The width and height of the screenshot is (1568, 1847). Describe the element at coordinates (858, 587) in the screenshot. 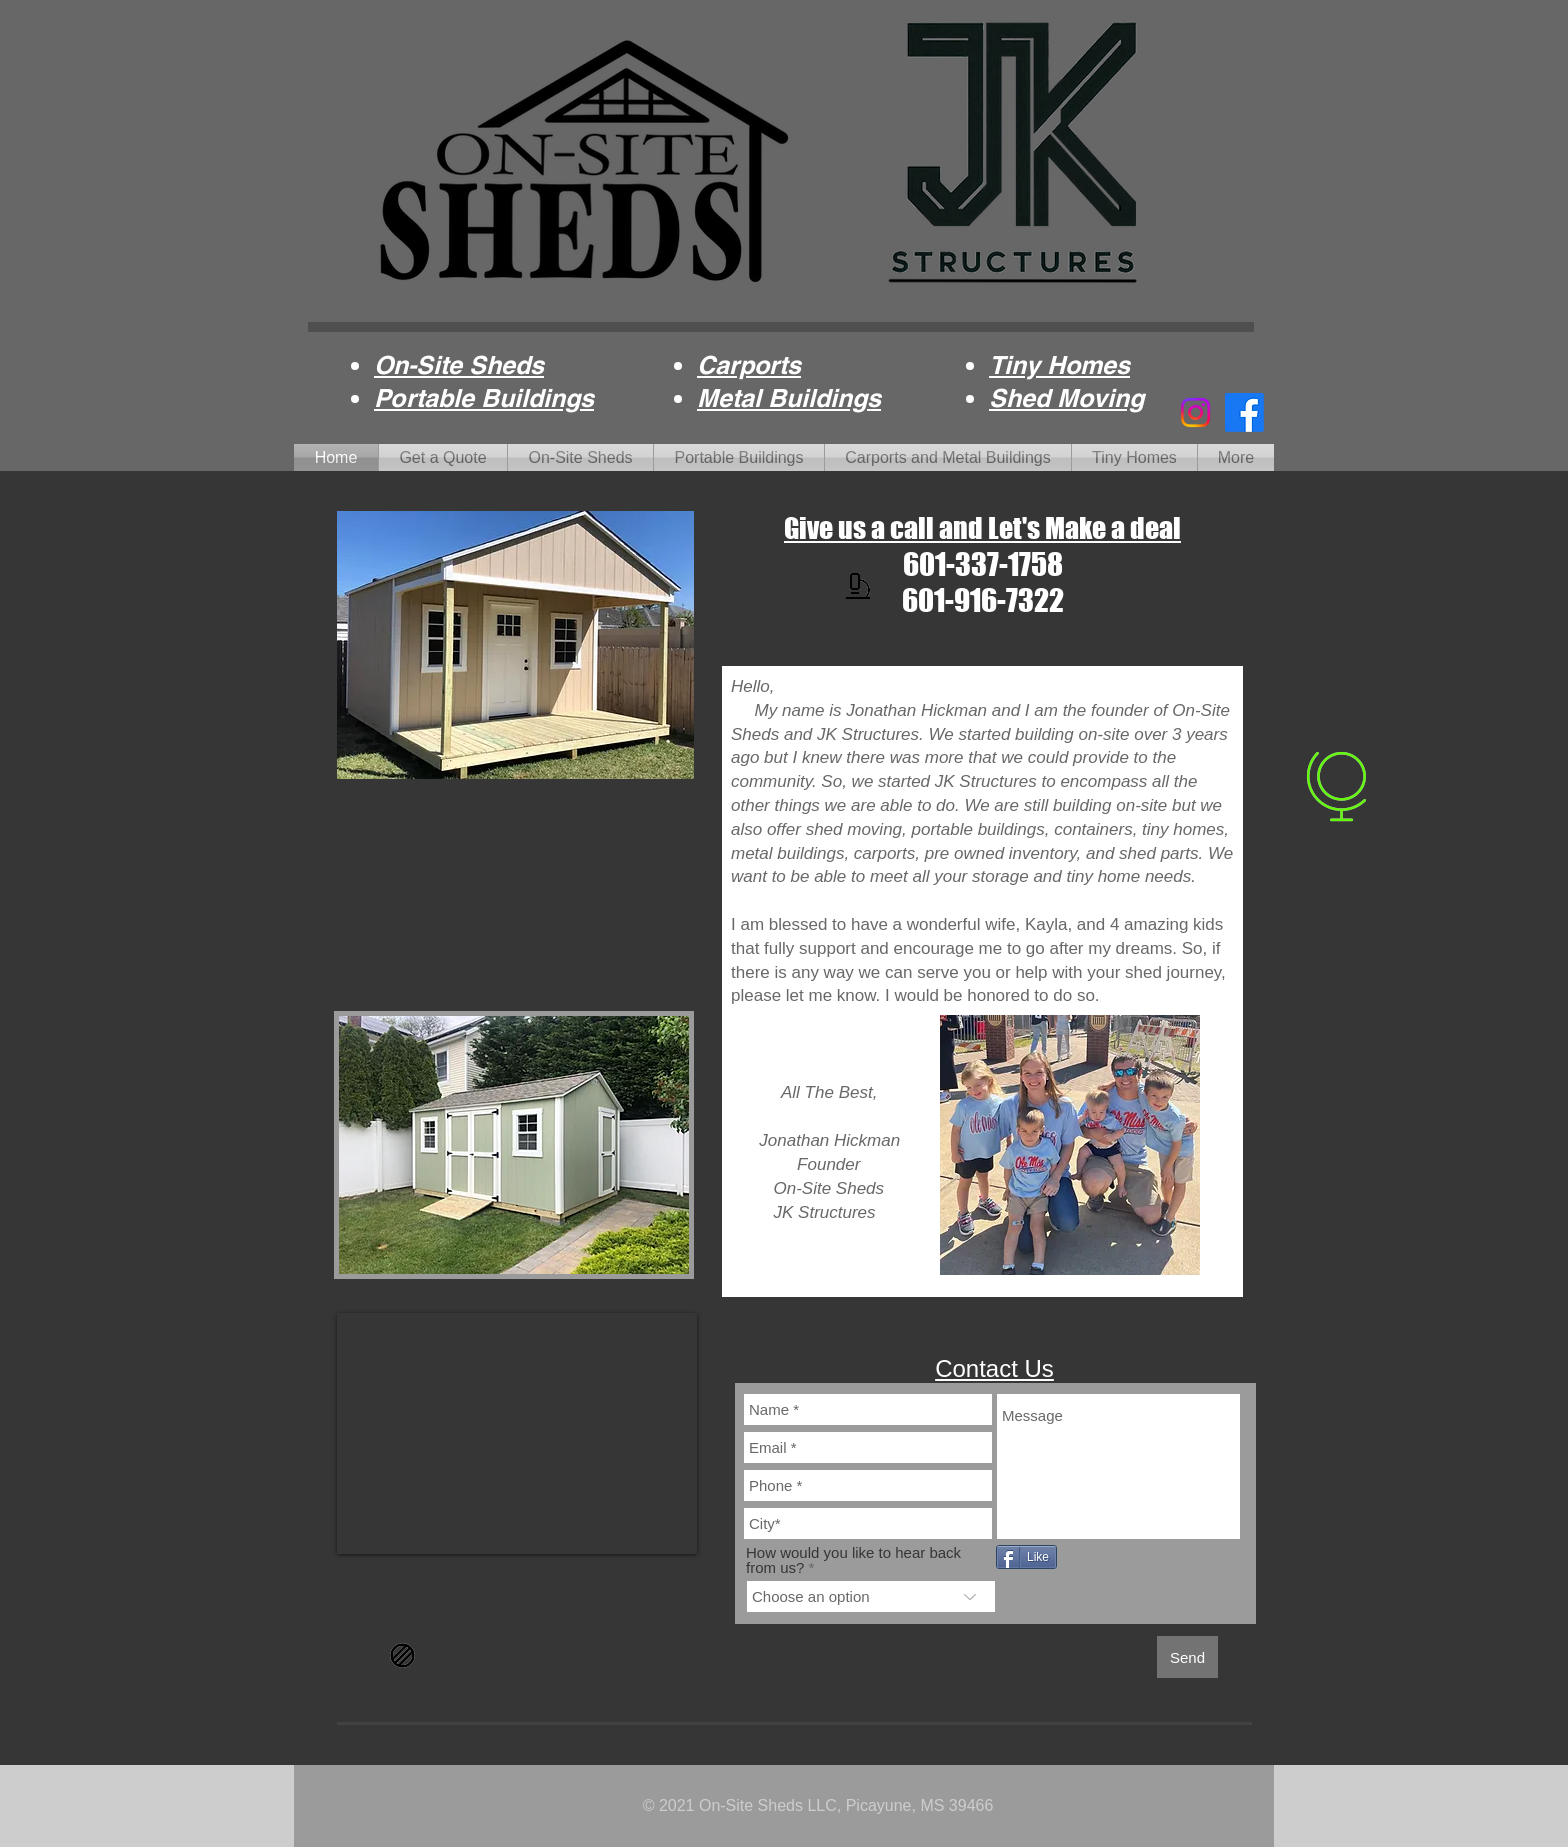

I see `access research or lab tools` at that location.